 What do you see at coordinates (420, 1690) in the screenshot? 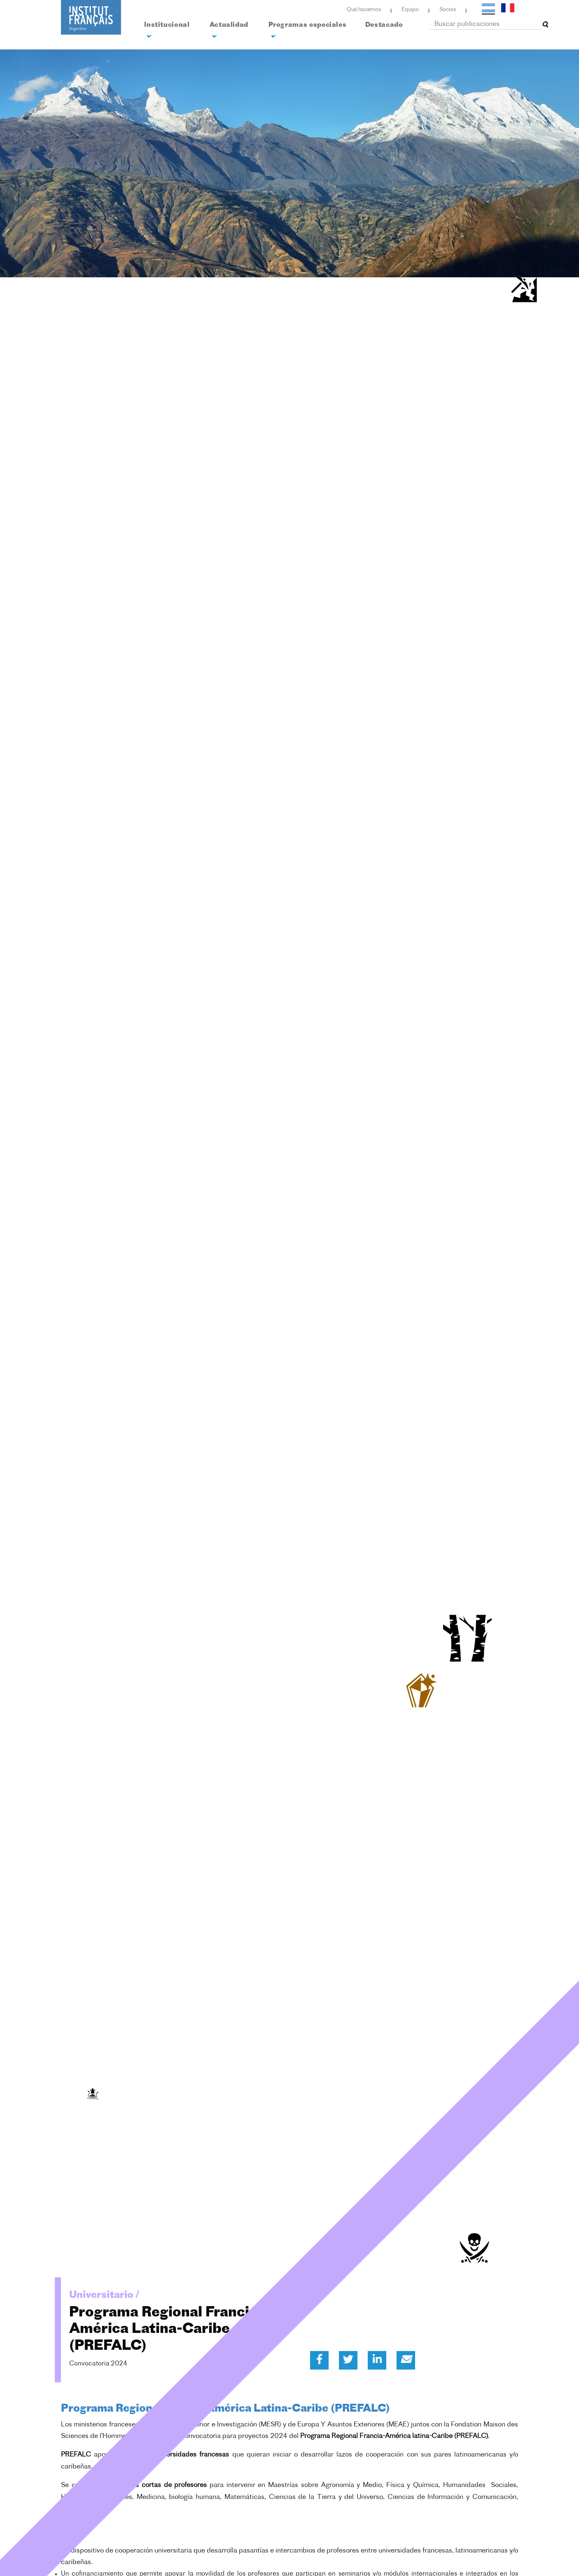
I see `indicates a racing or competition game mode` at bounding box center [420, 1690].